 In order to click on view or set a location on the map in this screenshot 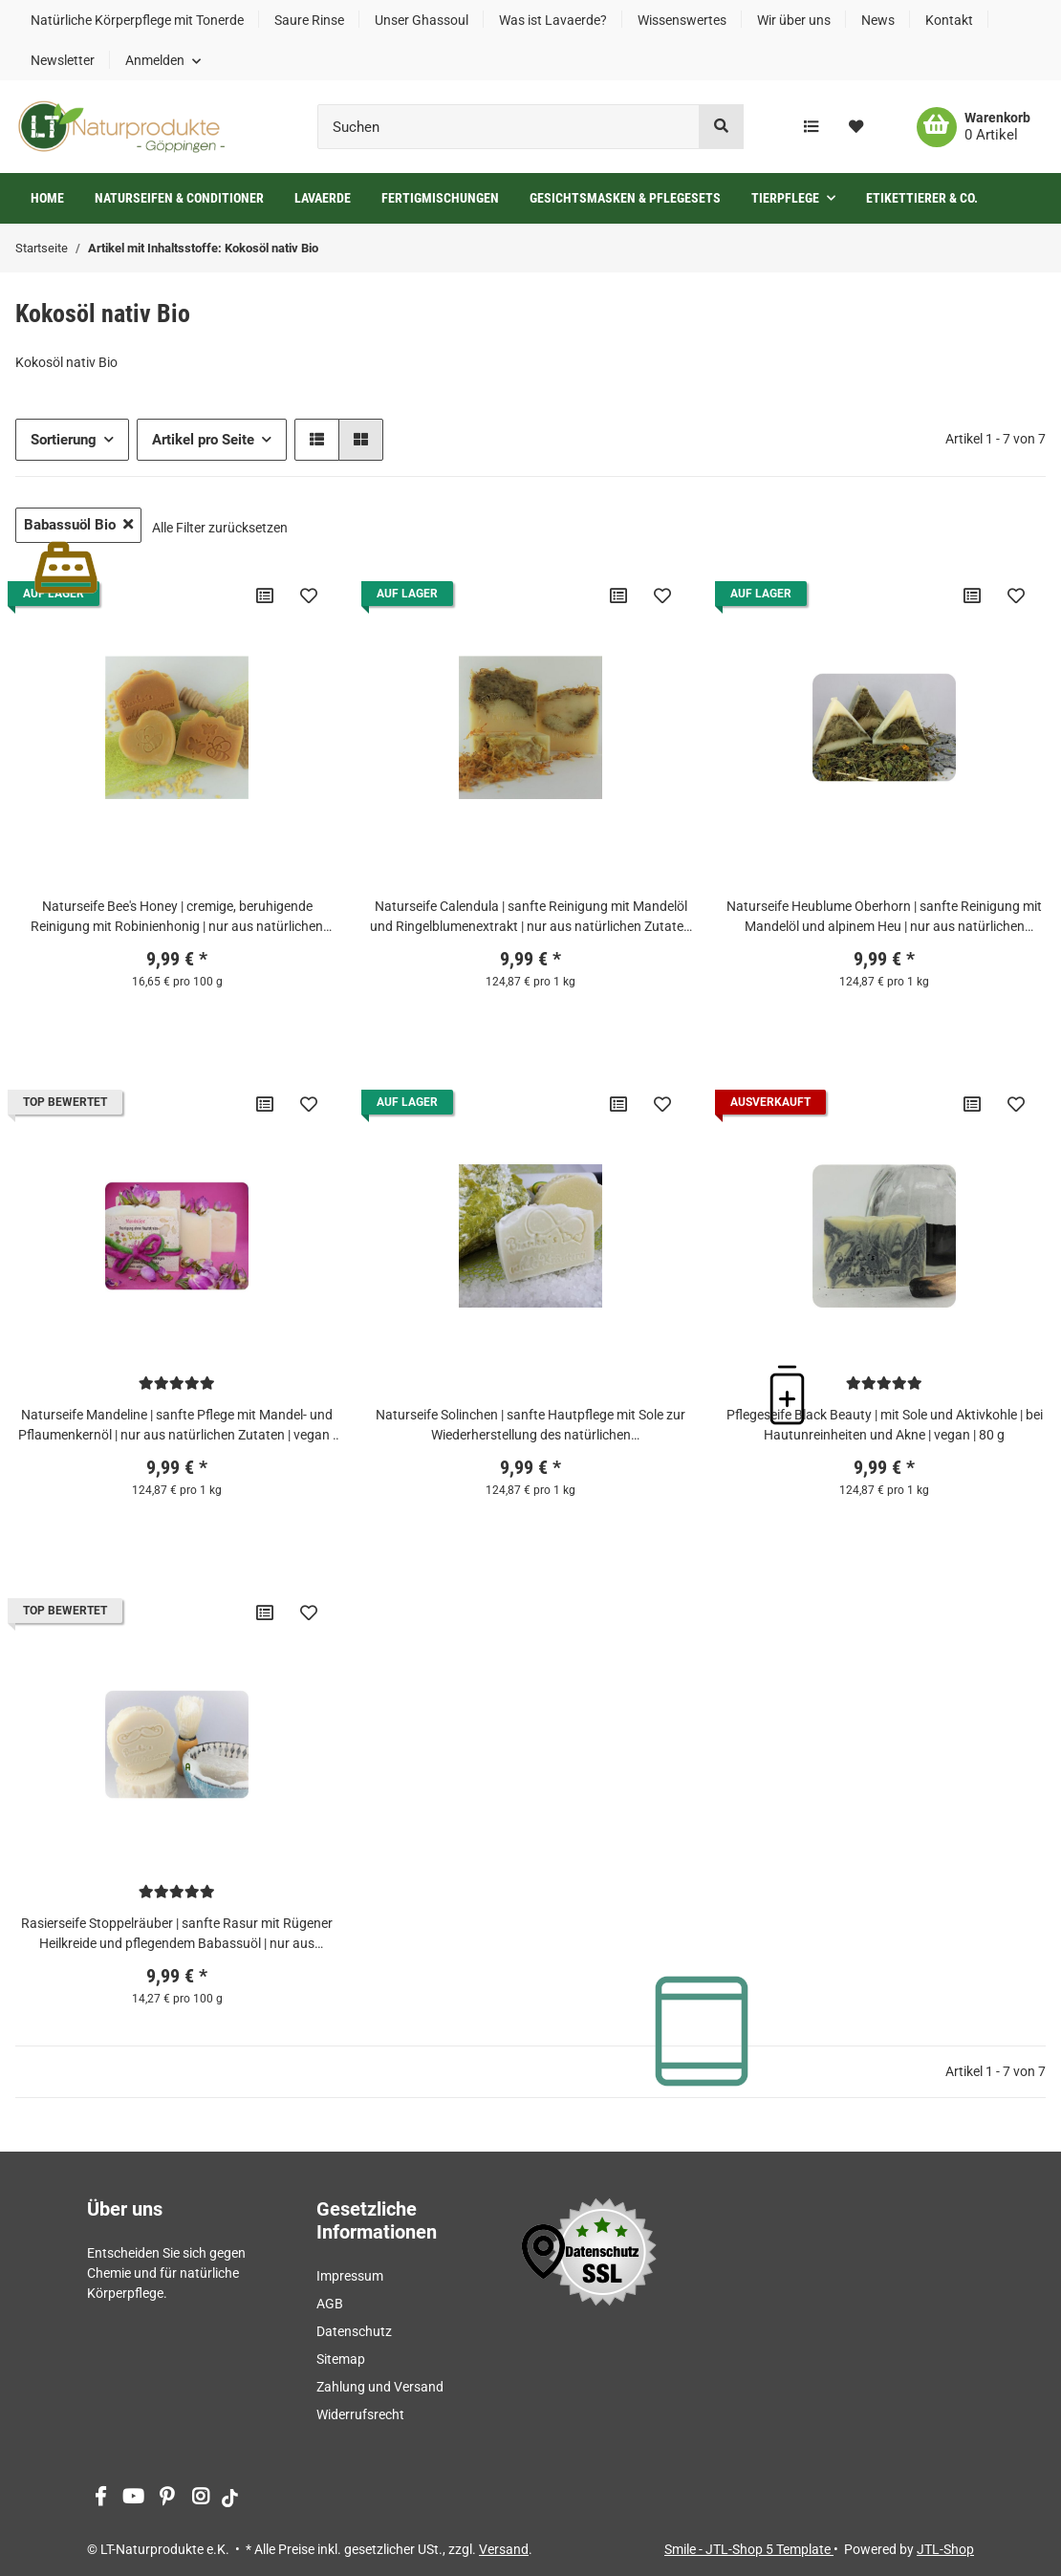, I will do `click(543, 2251)`.